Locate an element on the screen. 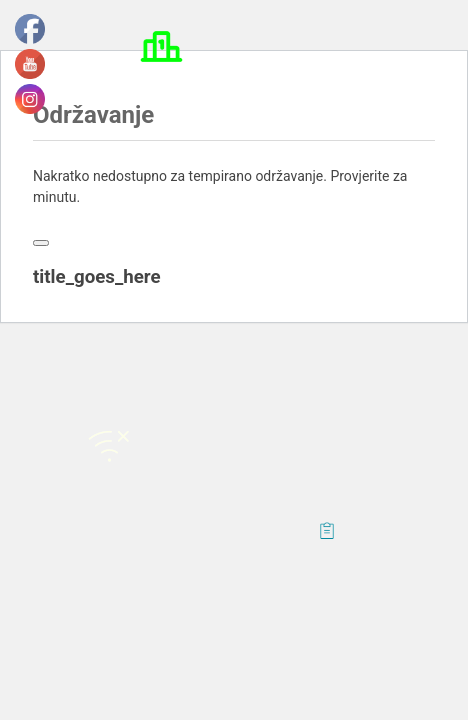 The image size is (468, 720). view leaderboard rankings is located at coordinates (161, 46).